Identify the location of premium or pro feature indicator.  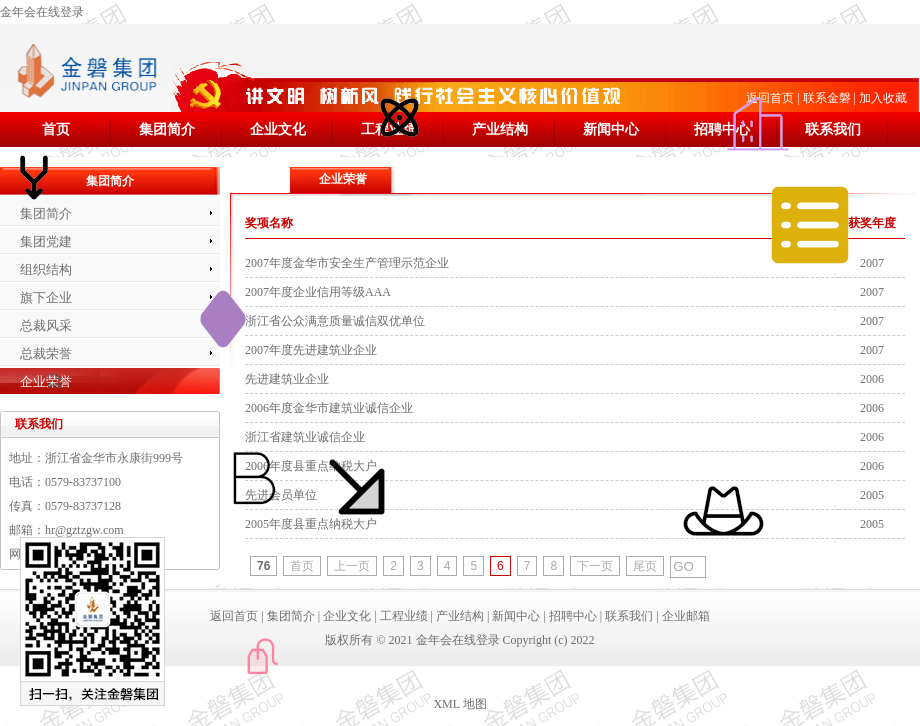
(223, 319).